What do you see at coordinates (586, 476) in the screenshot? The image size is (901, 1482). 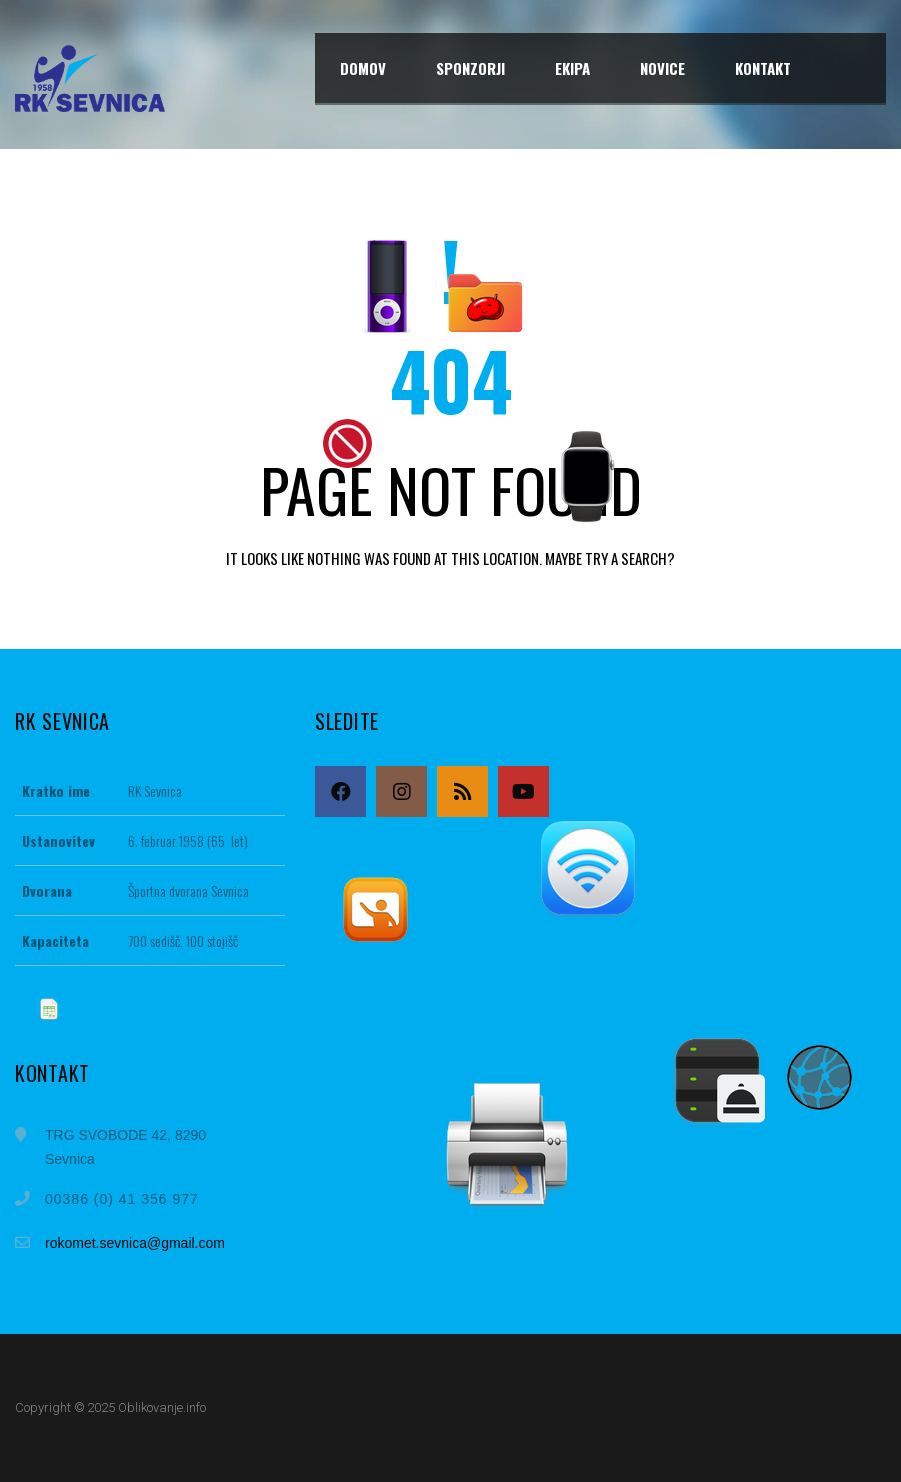 I see `manage your connected Apple Watch SE` at bounding box center [586, 476].